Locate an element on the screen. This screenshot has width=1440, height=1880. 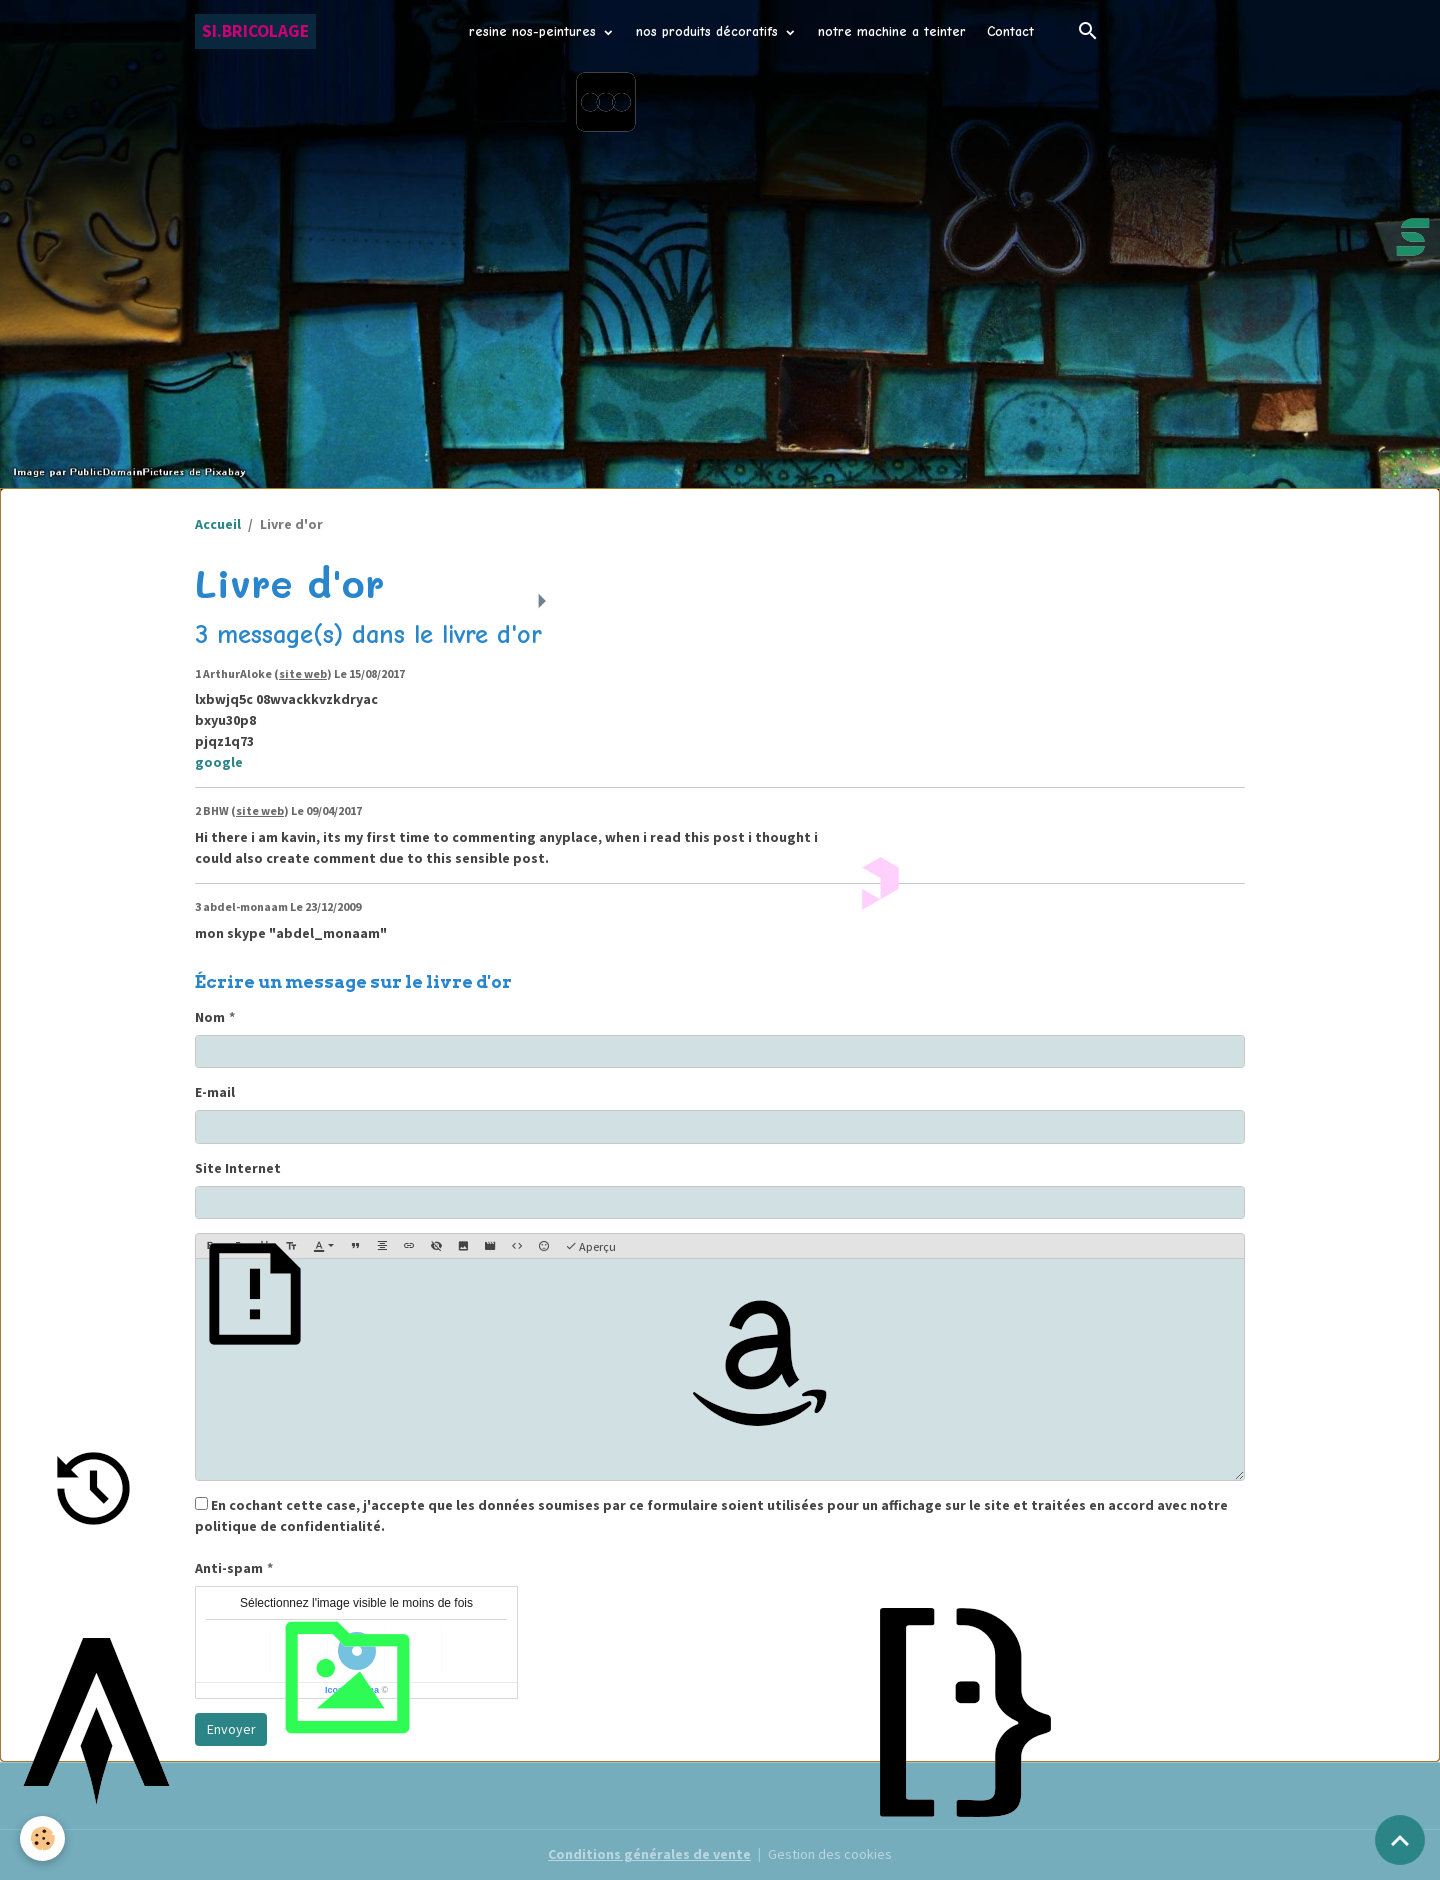
open the Amazon app is located at coordinates (758, 1357).